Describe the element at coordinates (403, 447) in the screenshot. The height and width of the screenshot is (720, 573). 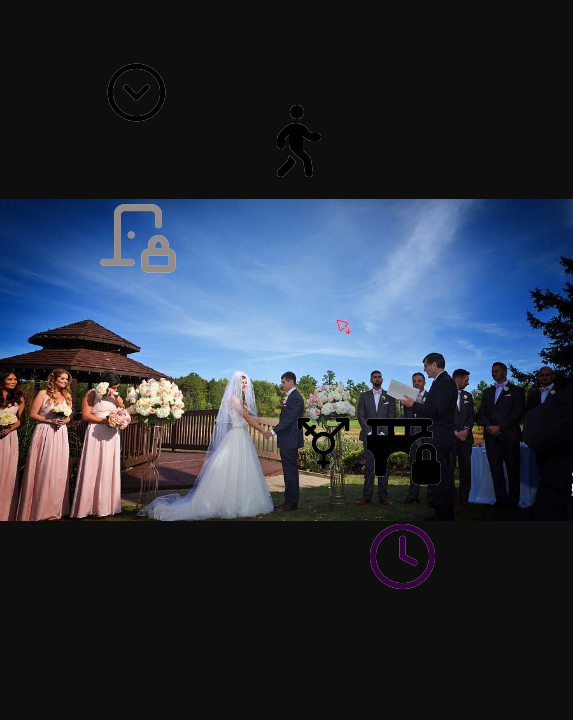
I see `indicates a locked or secured bridge crossing` at that location.